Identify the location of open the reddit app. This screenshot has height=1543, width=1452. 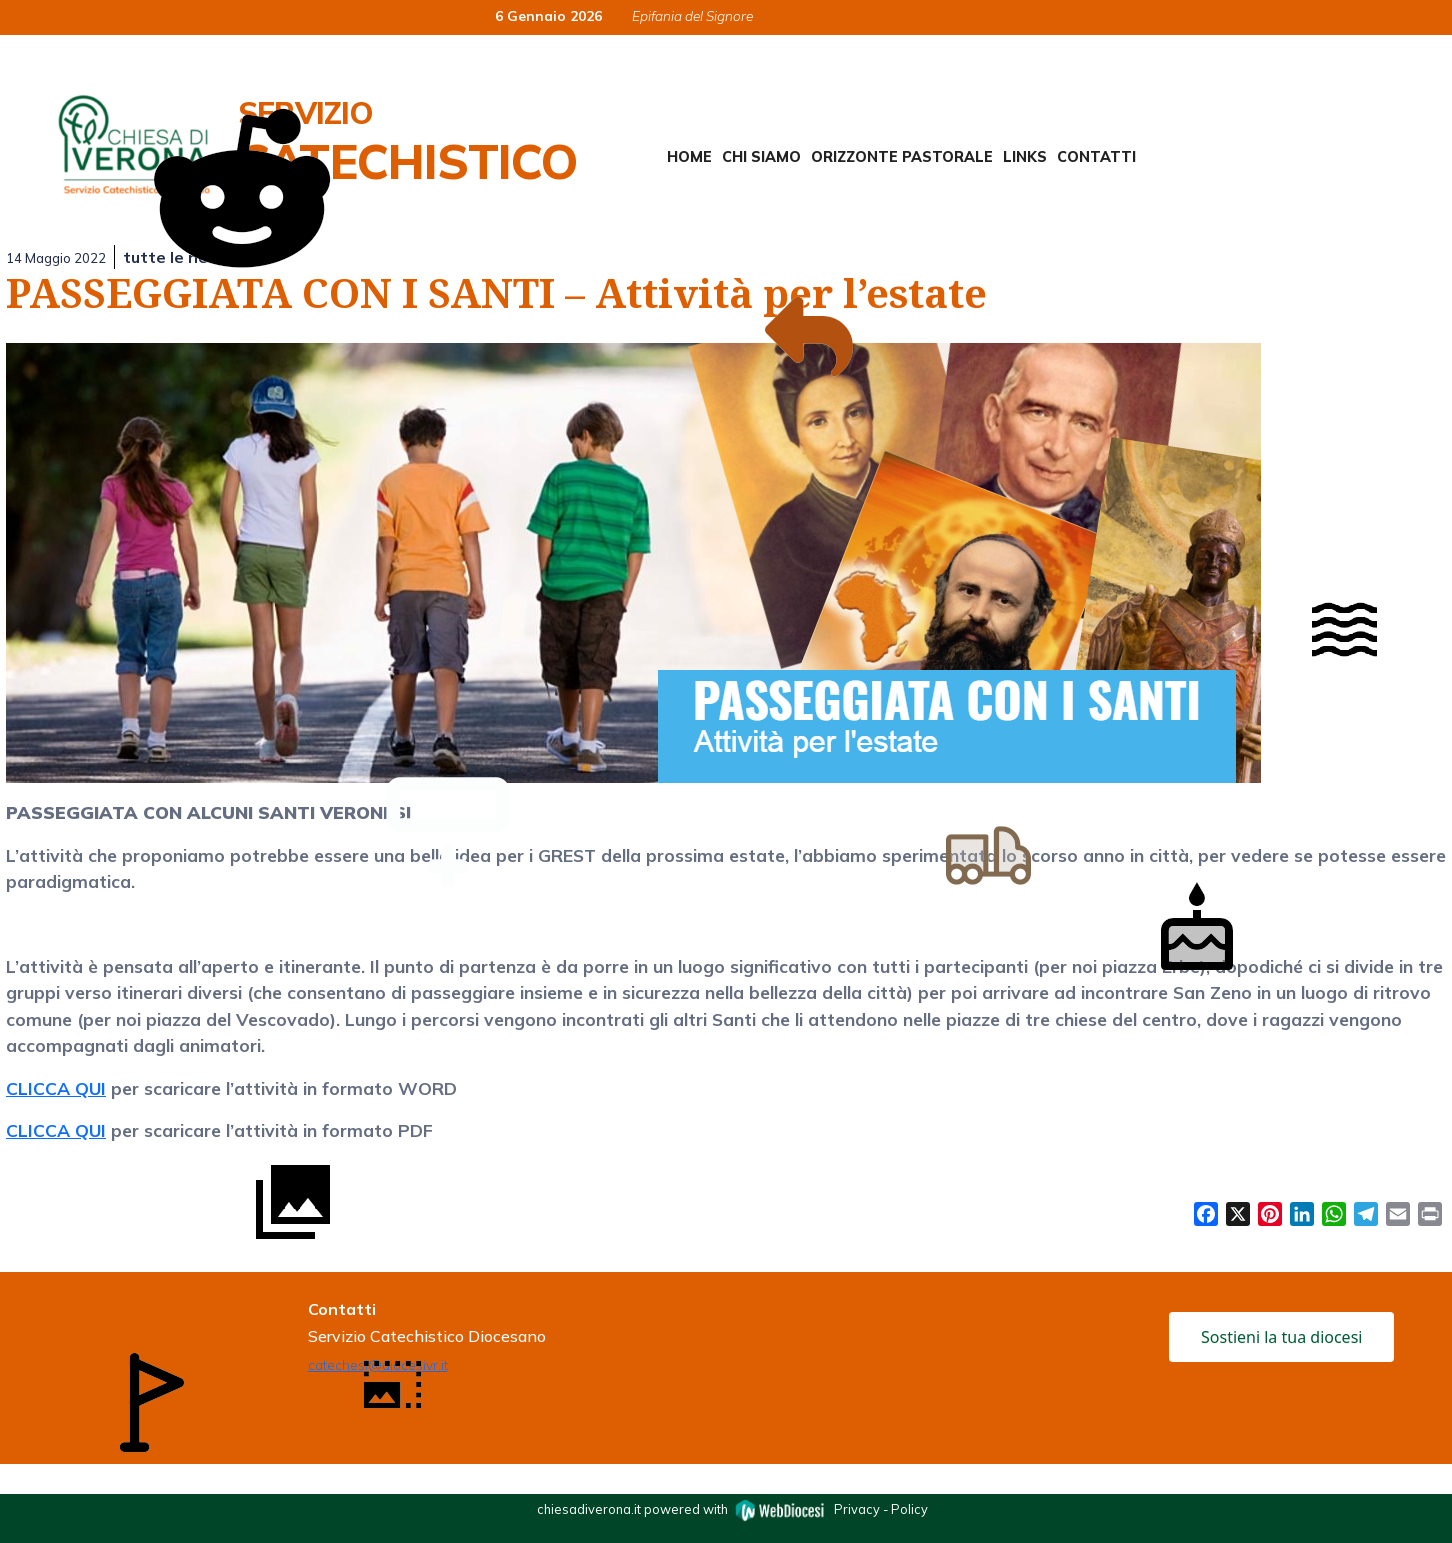
(242, 197).